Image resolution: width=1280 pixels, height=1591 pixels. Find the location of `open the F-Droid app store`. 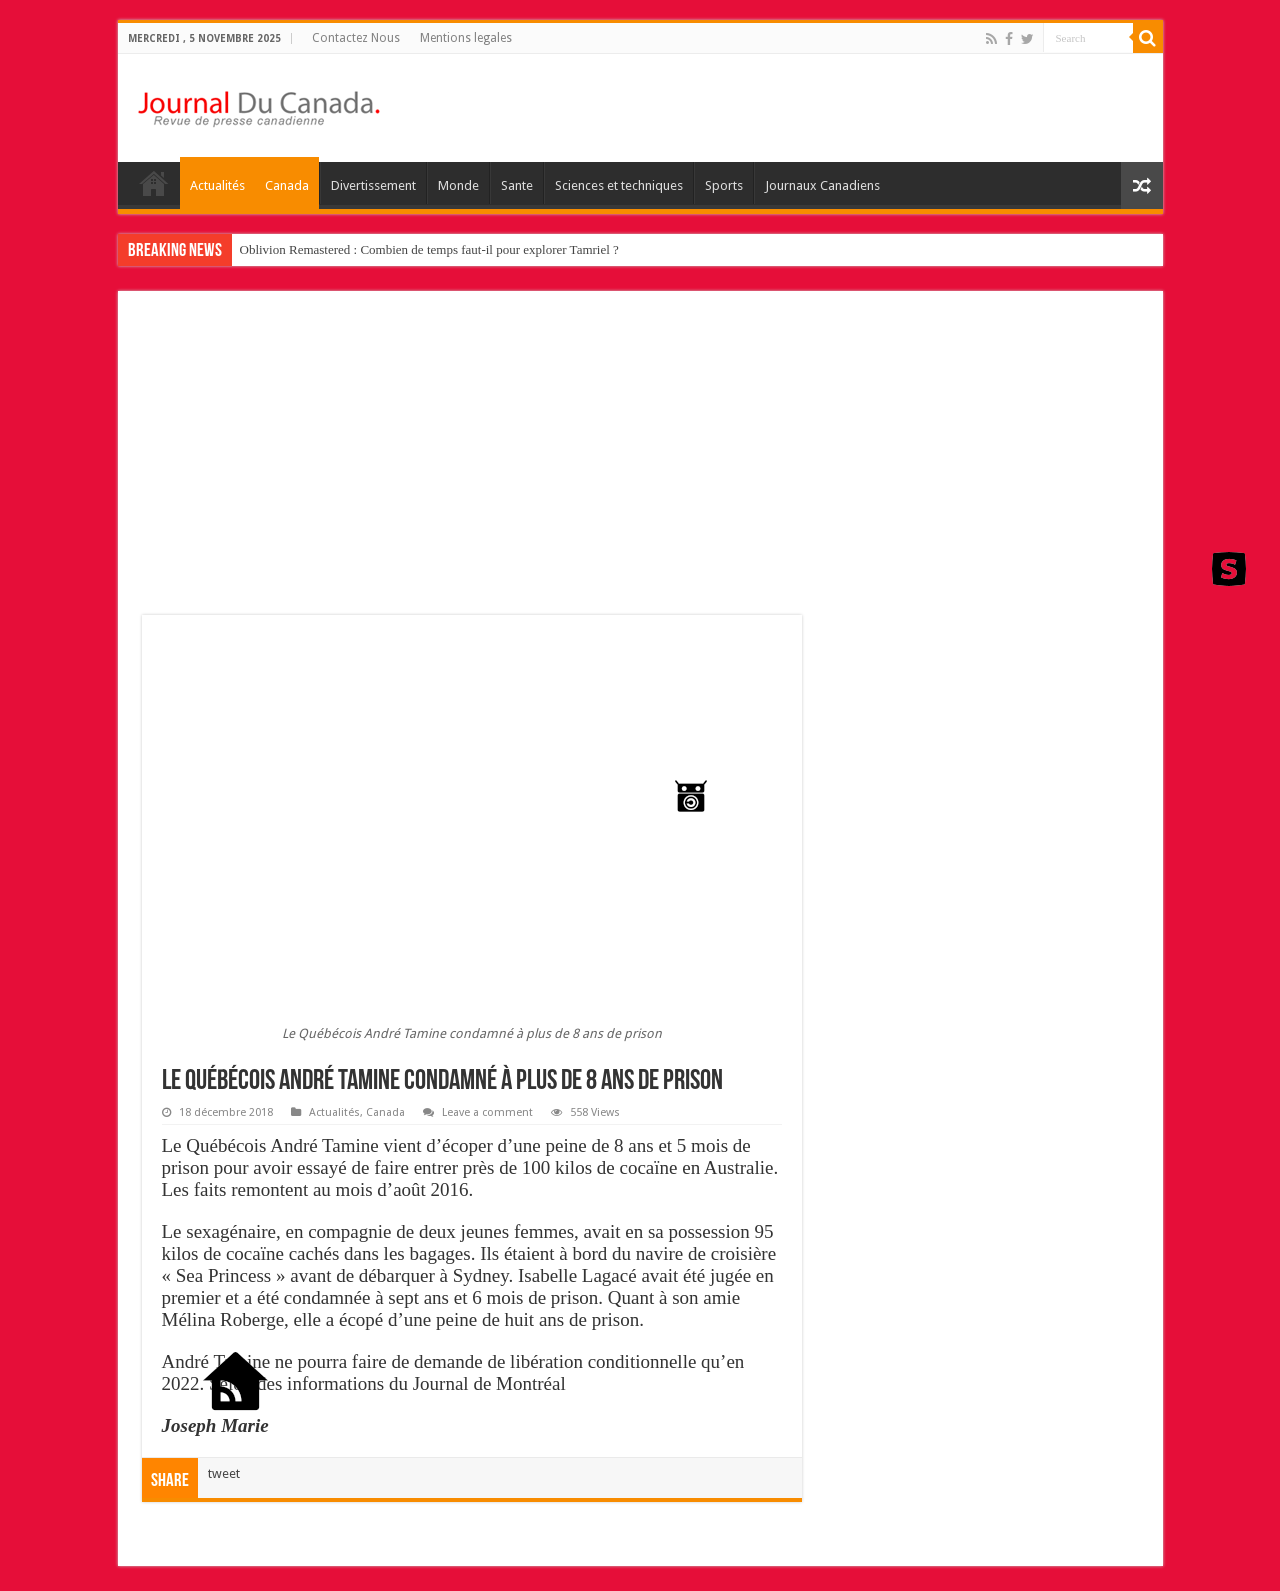

open the F-Droid app store is located at coordinates (691, 796).